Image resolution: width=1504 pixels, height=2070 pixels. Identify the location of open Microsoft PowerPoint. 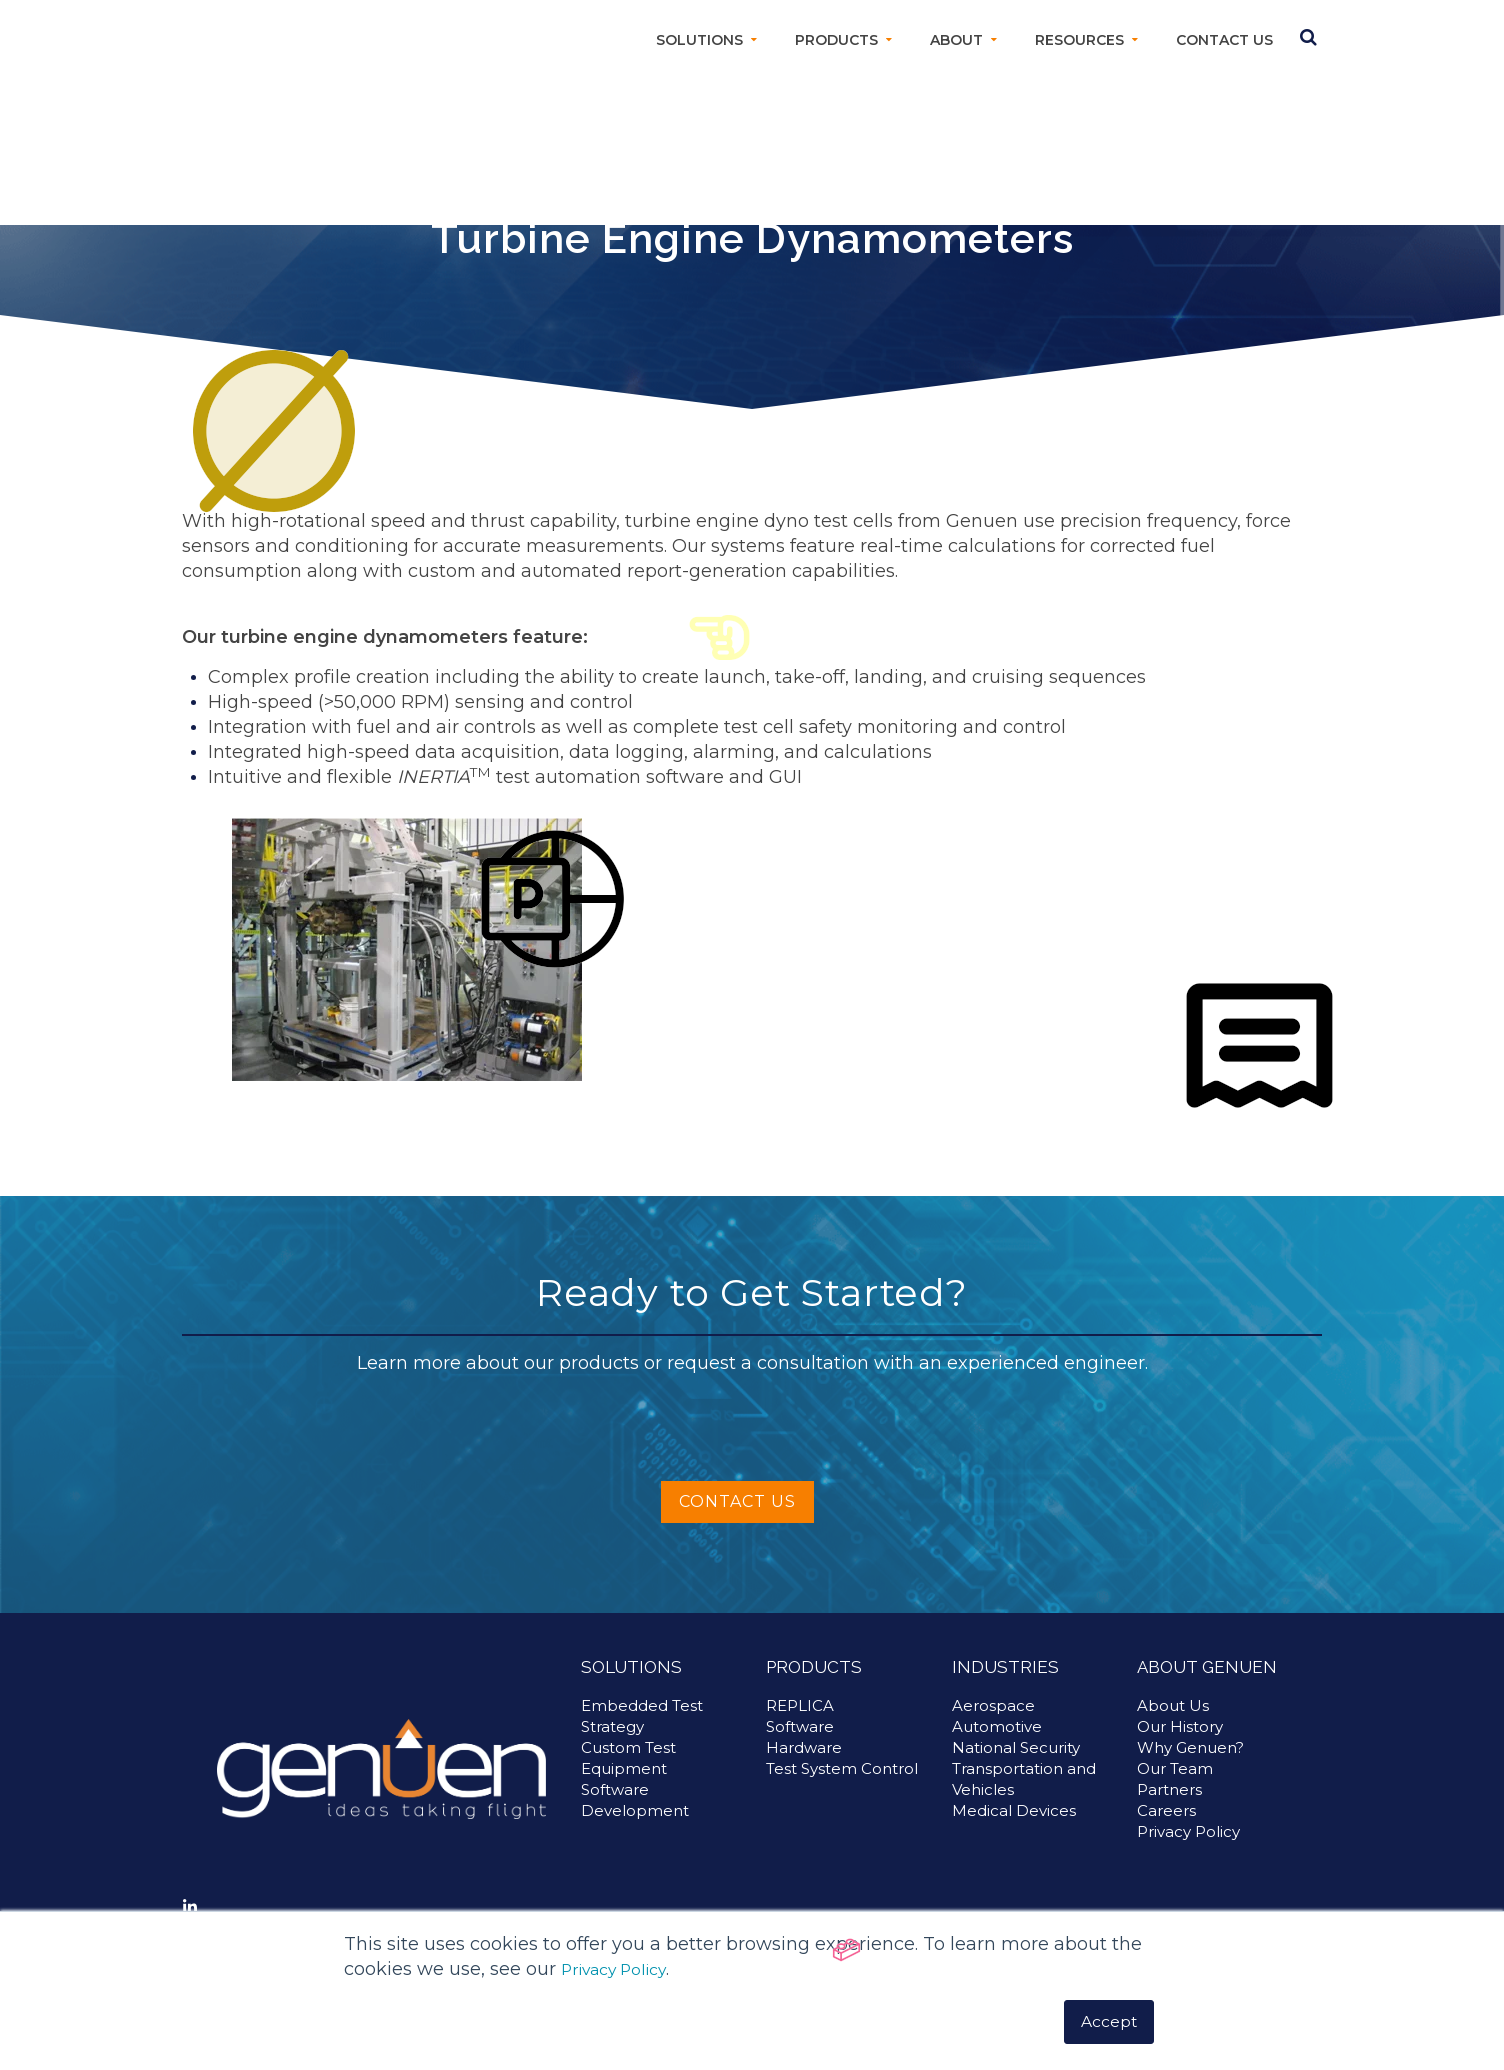
(550, 899).